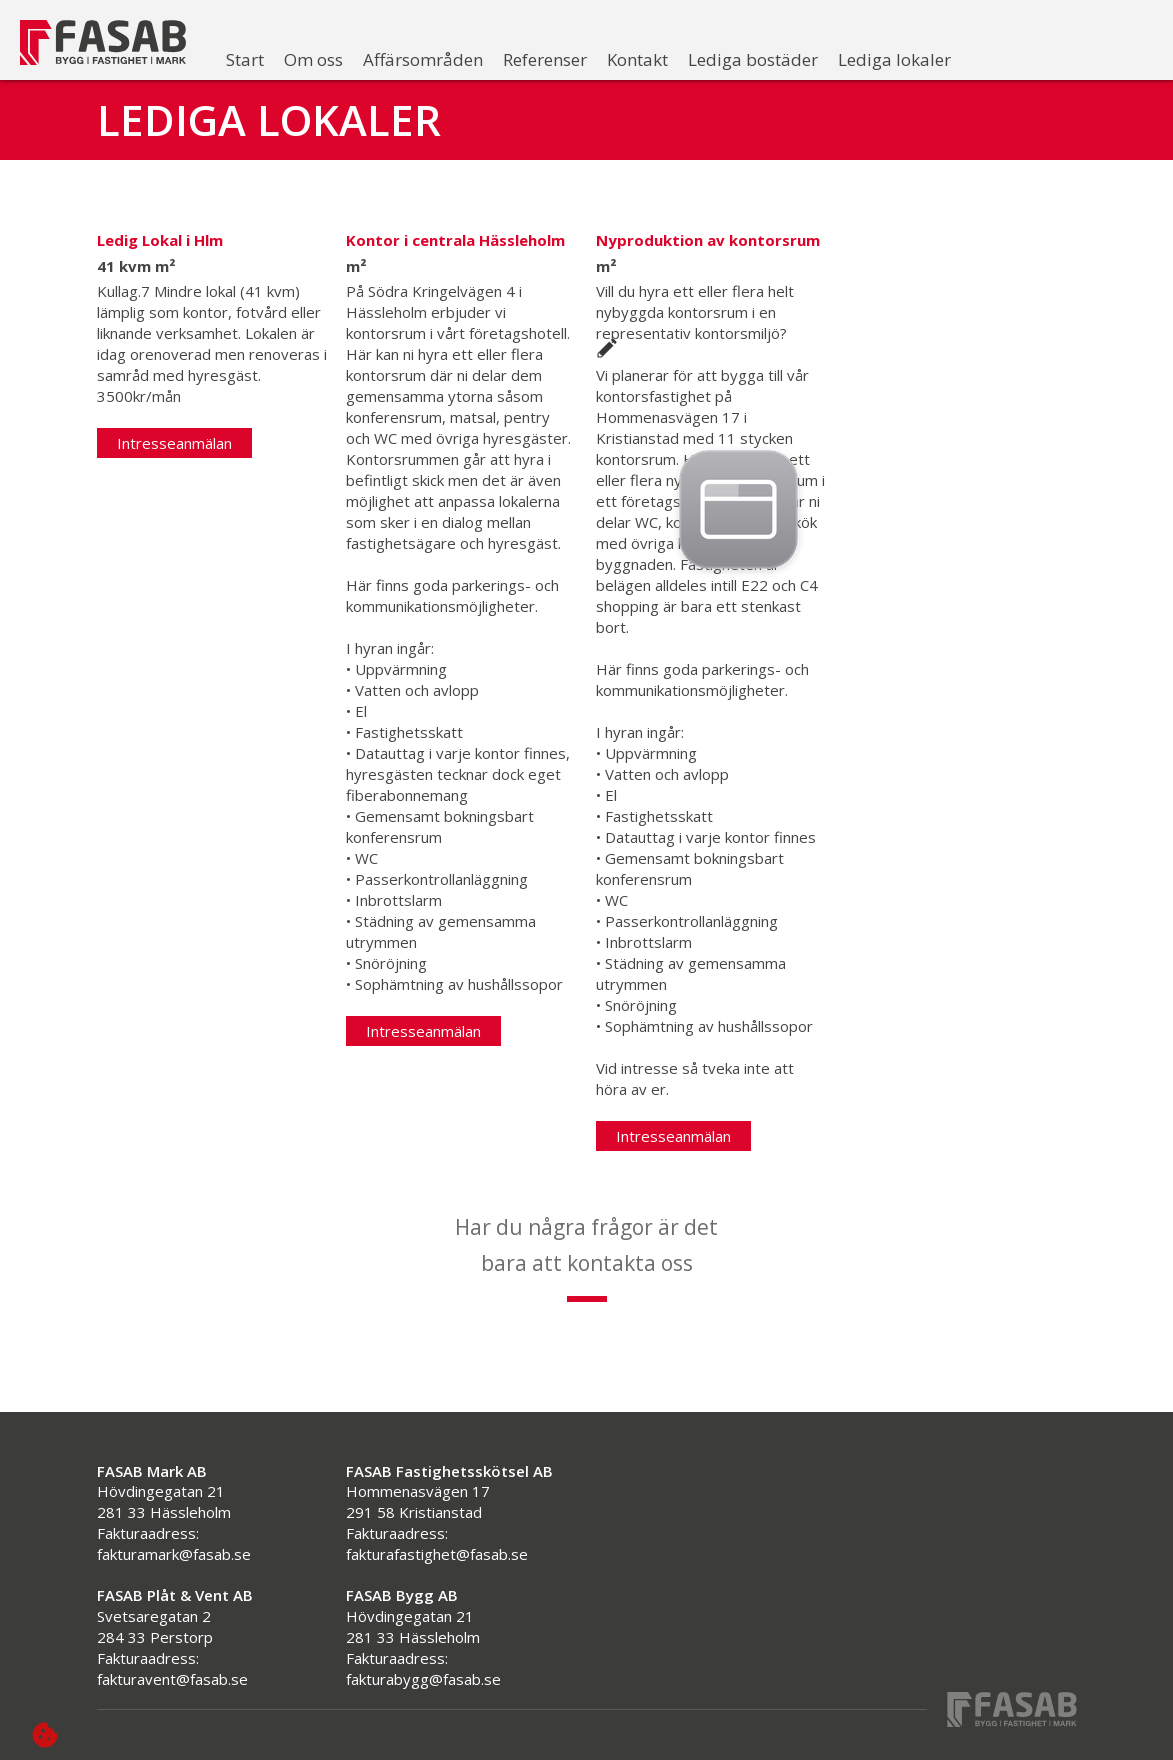 The width and height of the screenshot is (1173, 1760). I want to click on customize window decoration and title bar appearance, so click(738, 511).